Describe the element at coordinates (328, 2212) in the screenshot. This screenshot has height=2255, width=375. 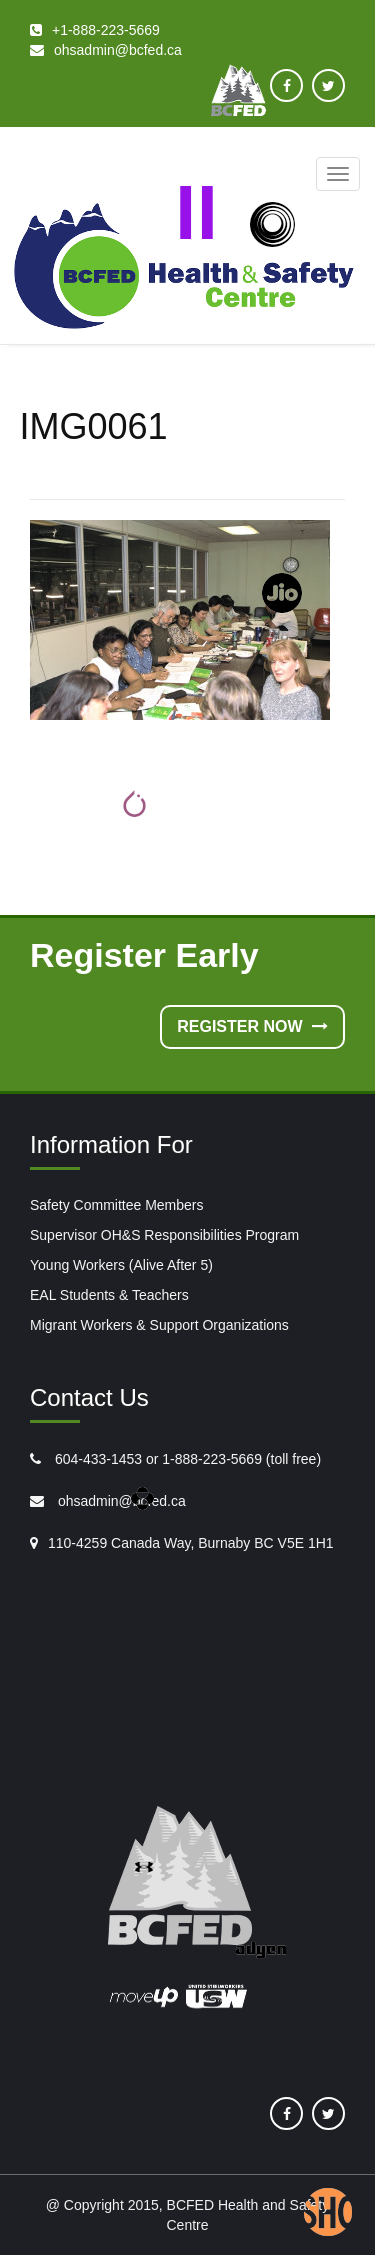
I see `showtime streaming service logo` at that location.